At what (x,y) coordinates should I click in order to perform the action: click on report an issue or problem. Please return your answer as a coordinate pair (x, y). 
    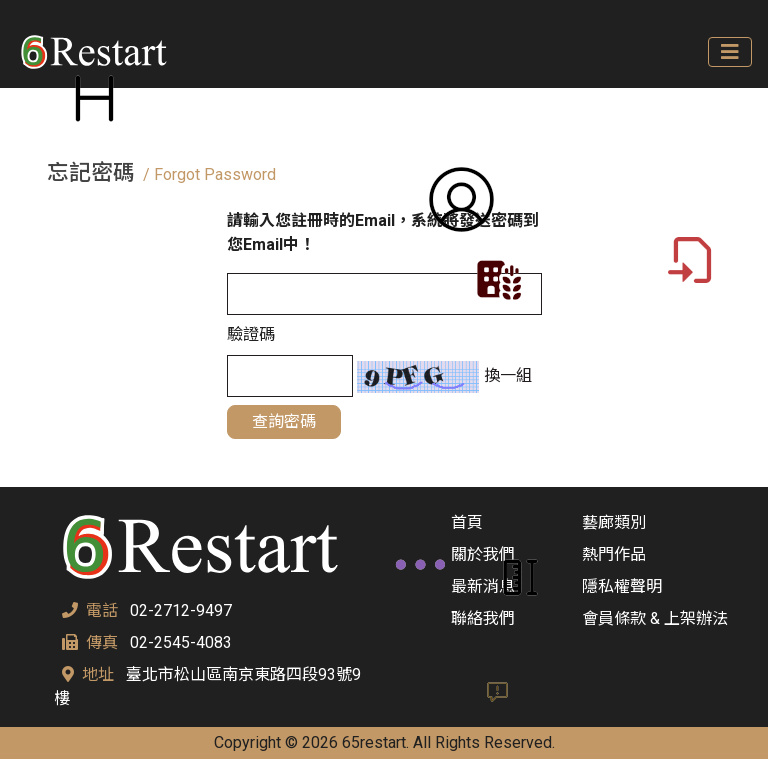
    Looking at the image, I should click on (497, 691).